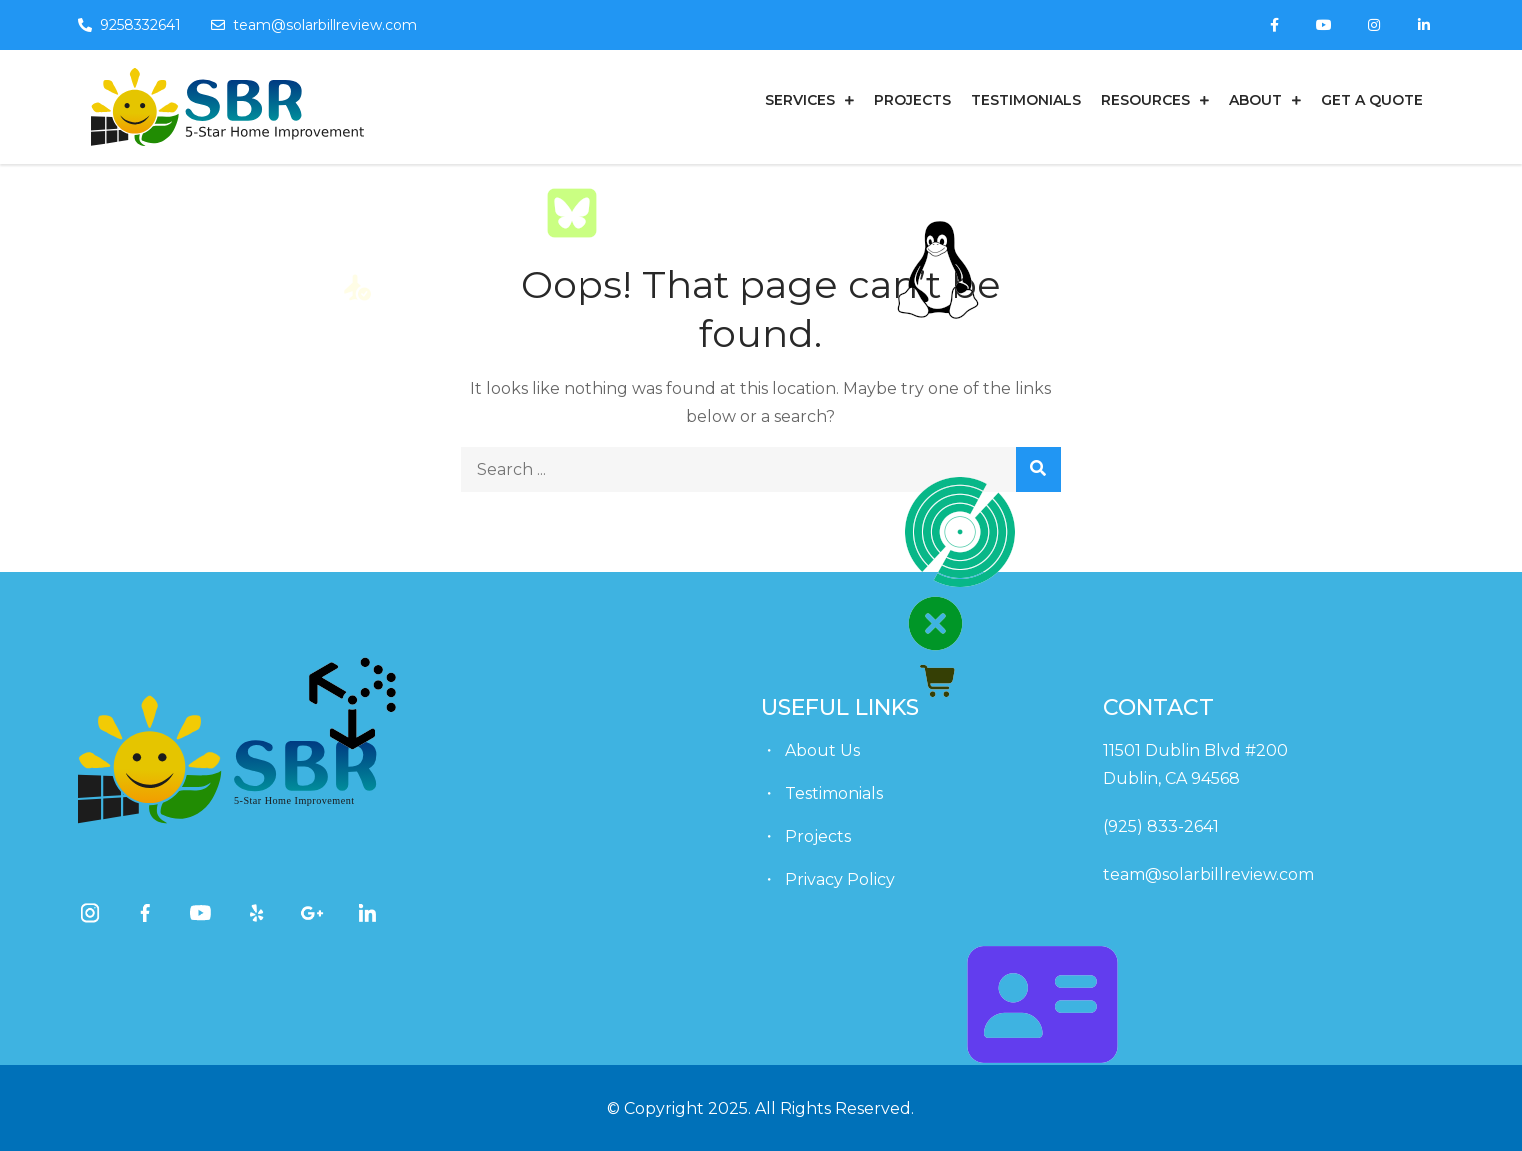 The image size is (1522, 1151). I want to click on flight booking confirmed, so click(356, 287).